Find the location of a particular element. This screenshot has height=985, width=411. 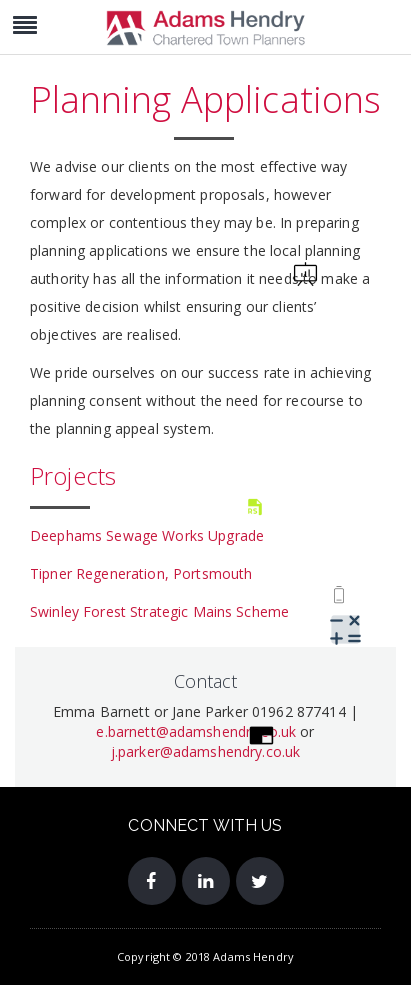

indicates low battery status is located at coordinates (339, 595).